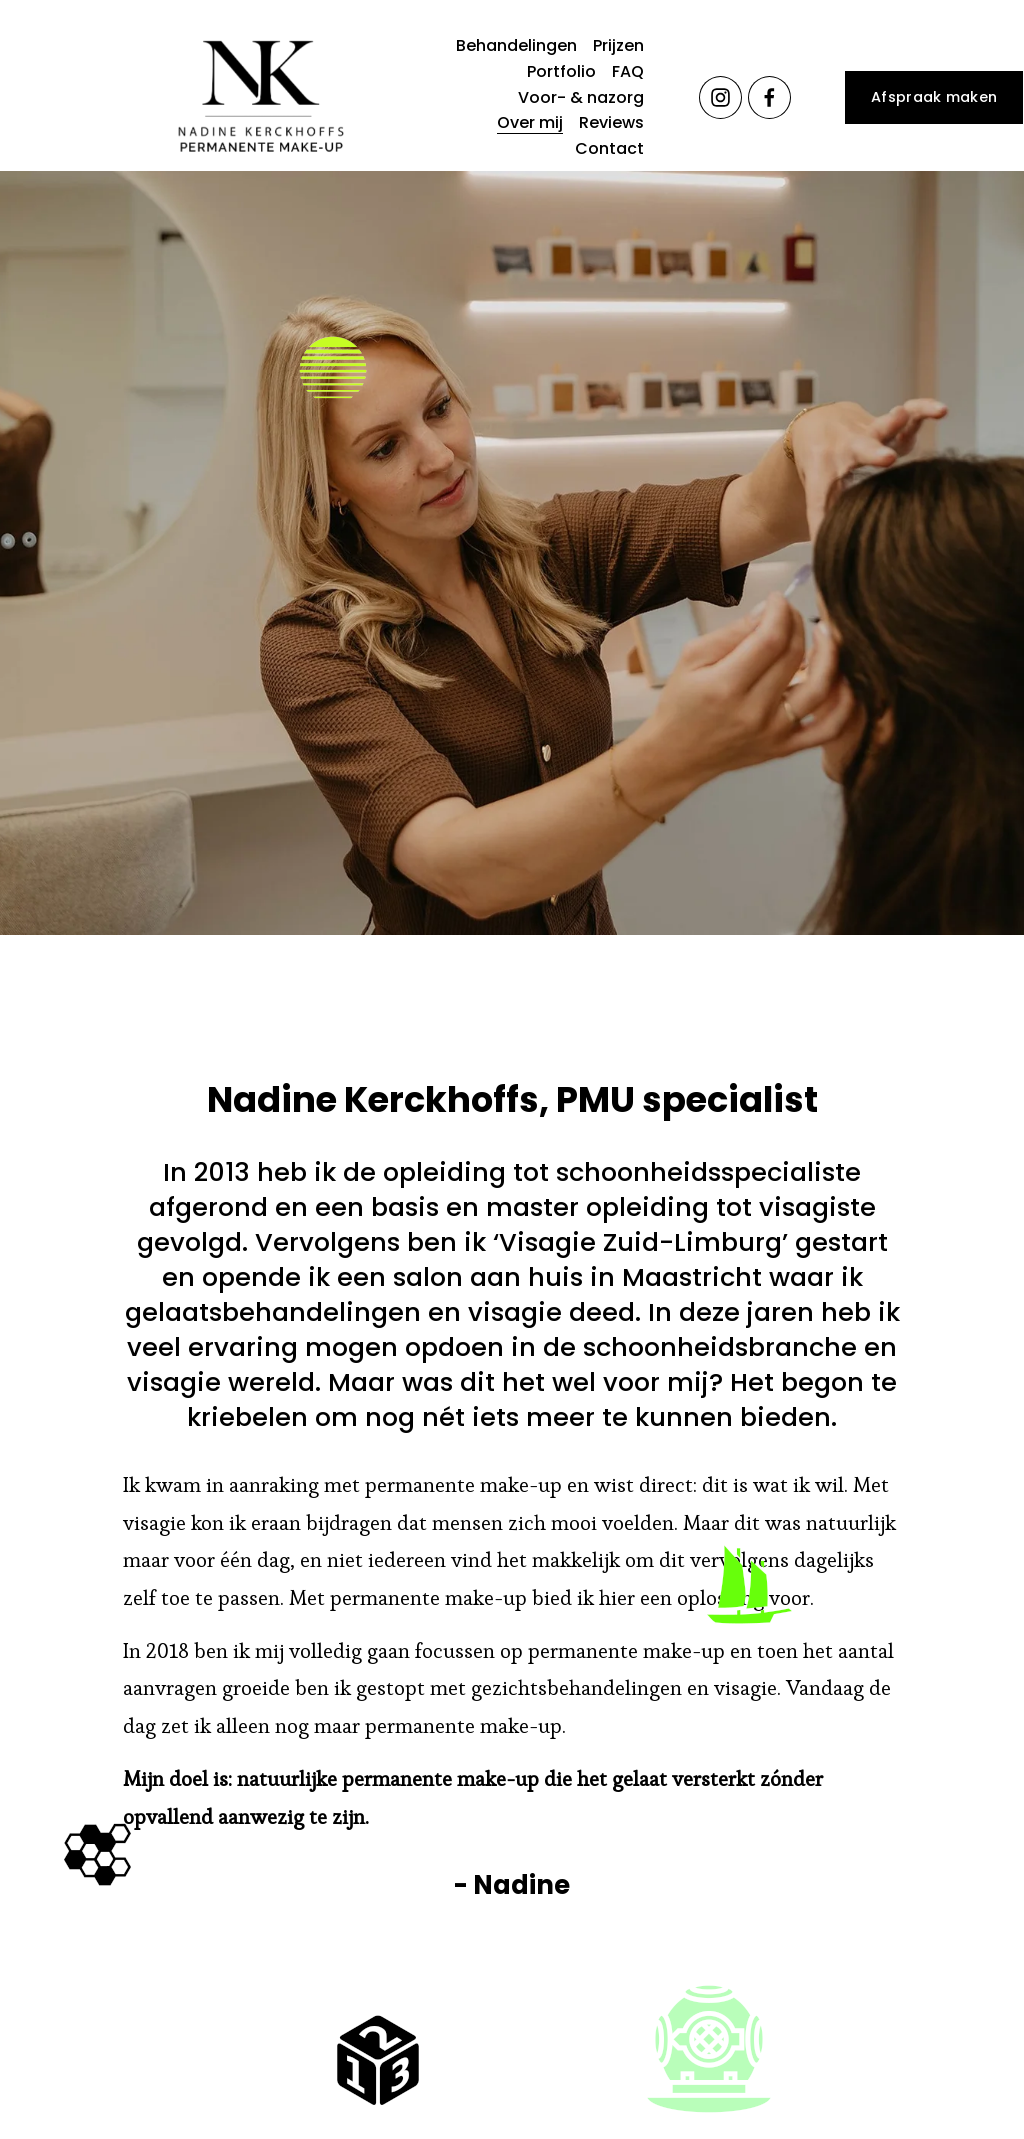  Describe the element at coordinates (709, 2049) in the screenshot. I see `access diving or underwater game mode` at that location.